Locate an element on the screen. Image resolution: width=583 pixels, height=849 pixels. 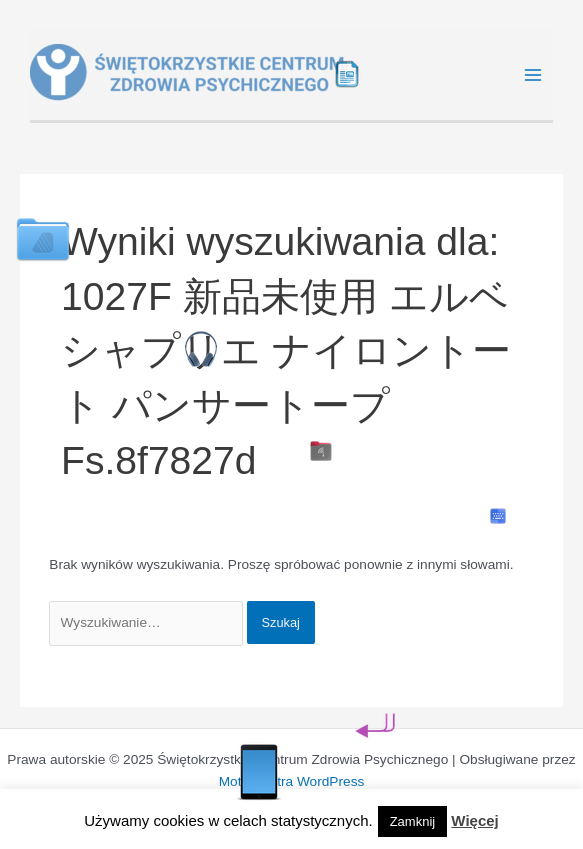
iPad mini device with cellular connectivity is located at coordinates (259, 767).